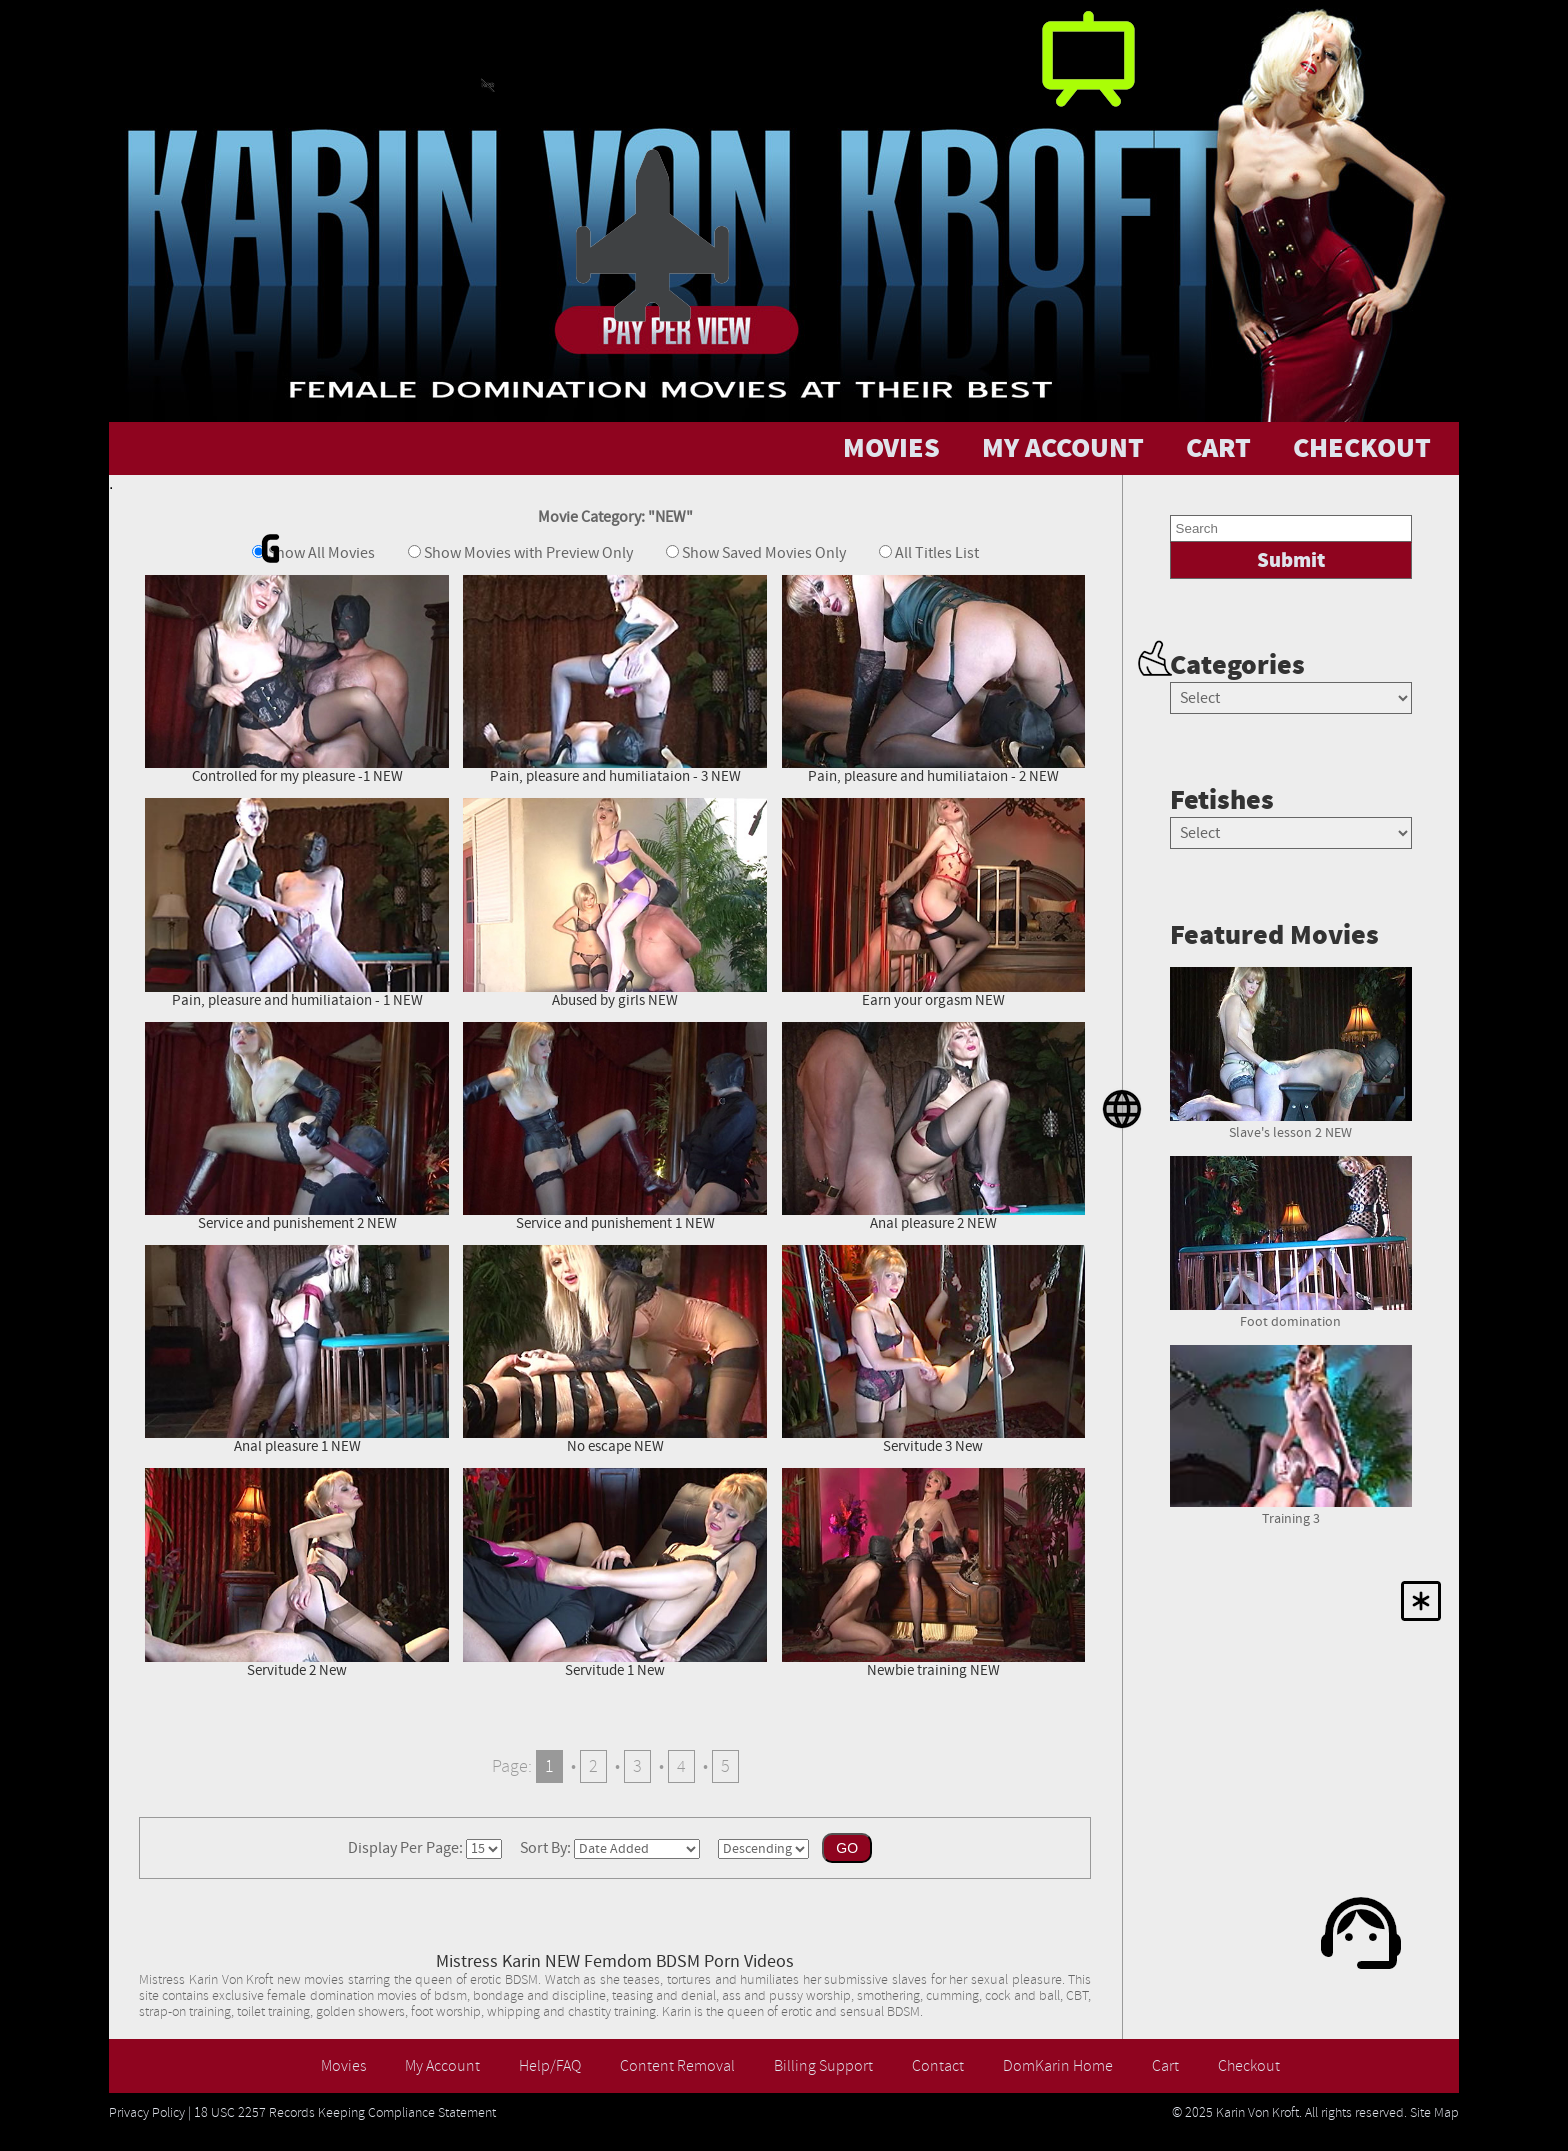 This screenshot has height=2151, width=1568. I want to click on disable HDR mode in camera settings, so click(488, 85).